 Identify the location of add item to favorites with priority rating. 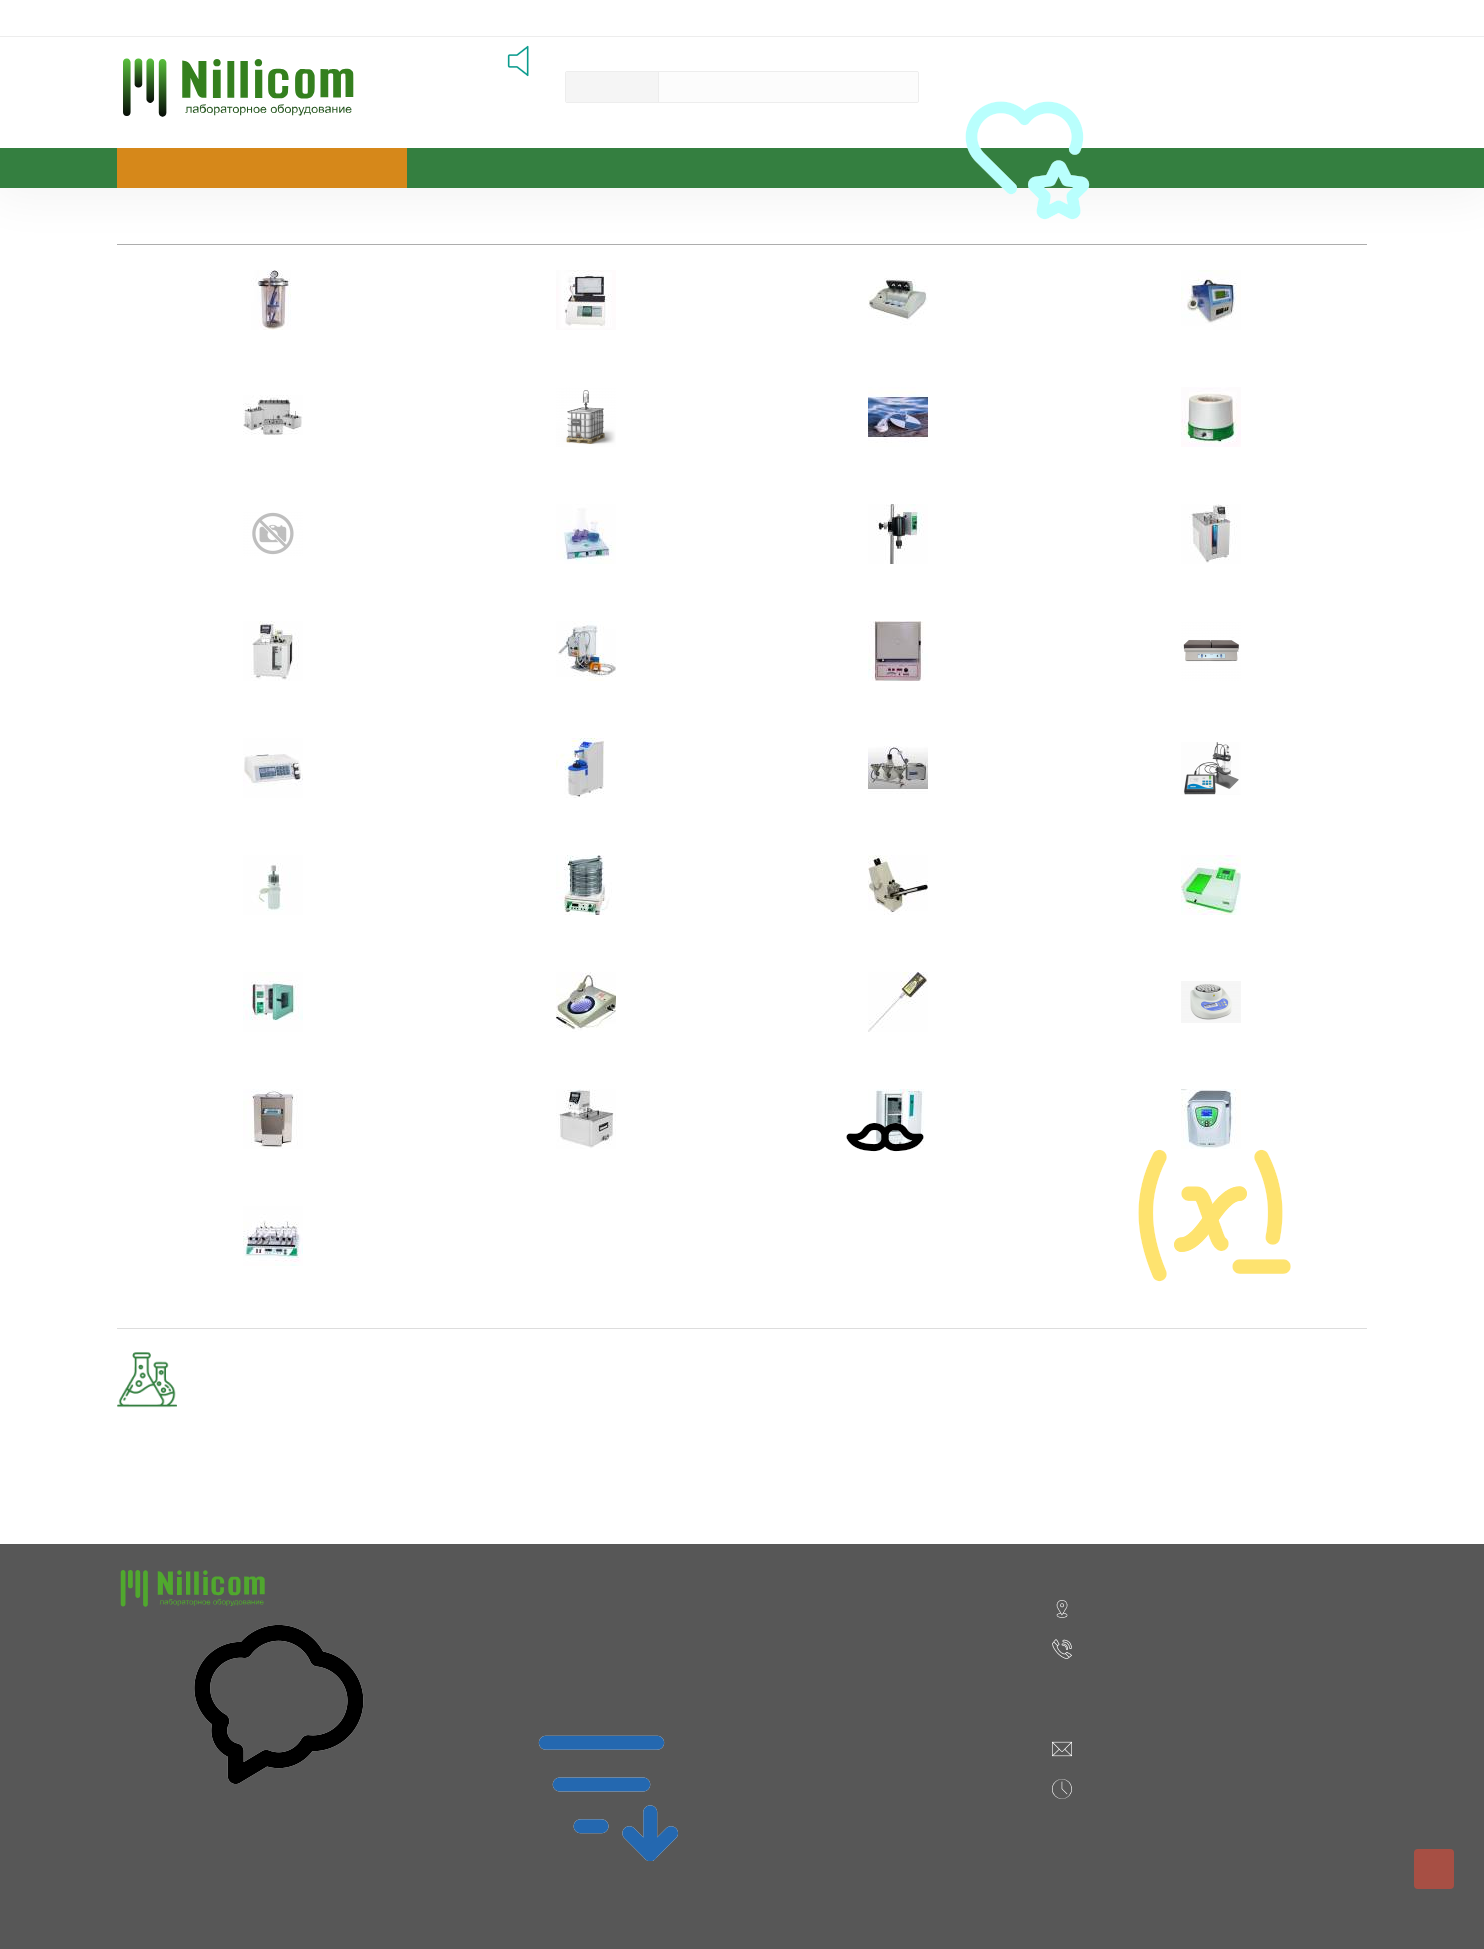
(1024, 154).